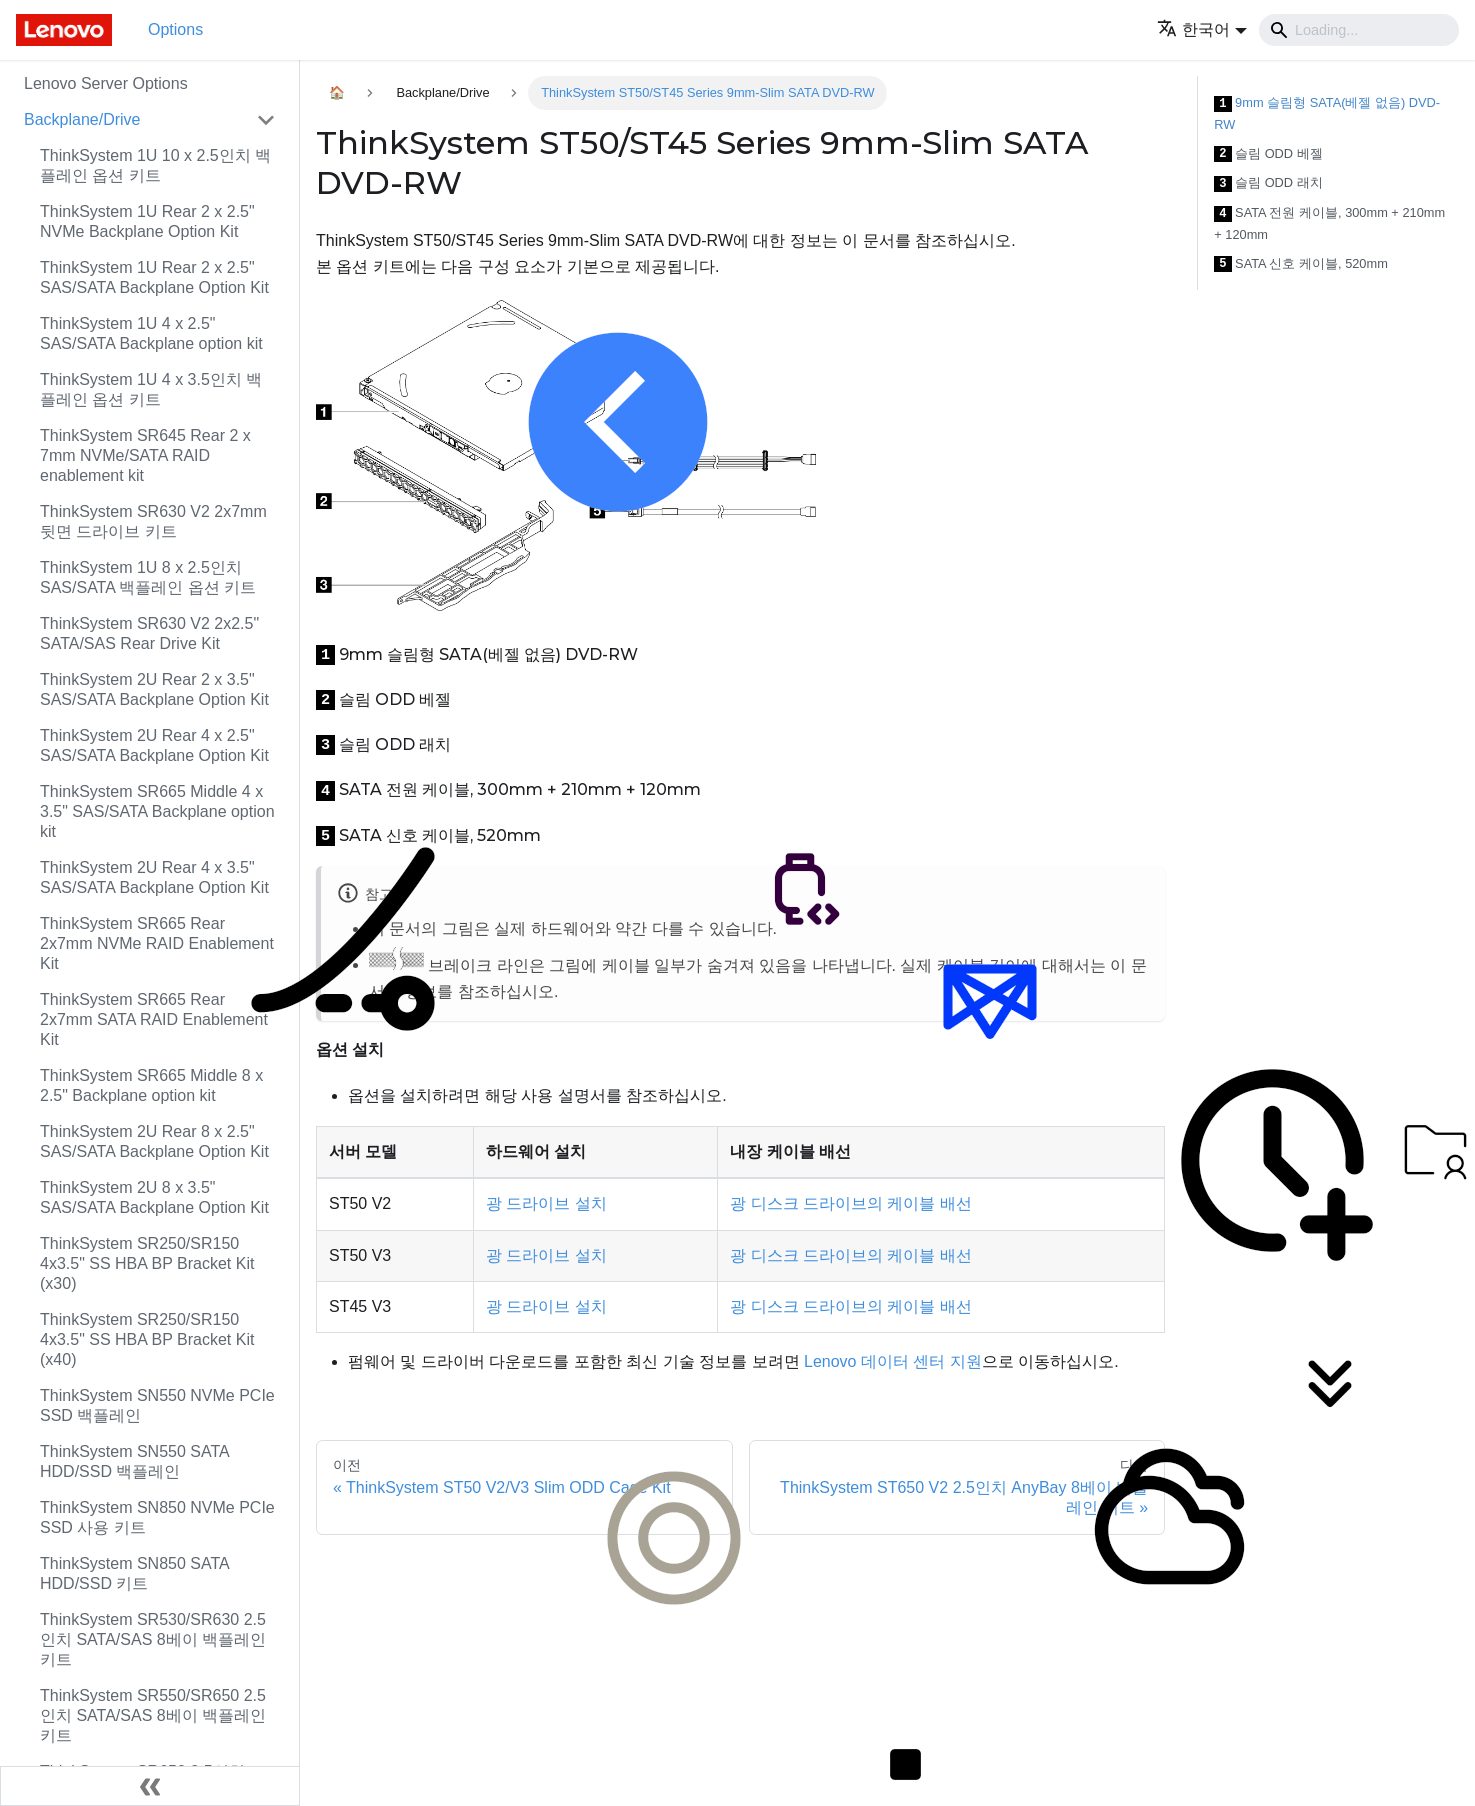 Image resolution: width=1475 pixels, height=1806 pixels. What do you see at coordinates (990, 997) in the screenshot?
I see `access DC/OS dashboard or services` at bounding box center [990, 997].